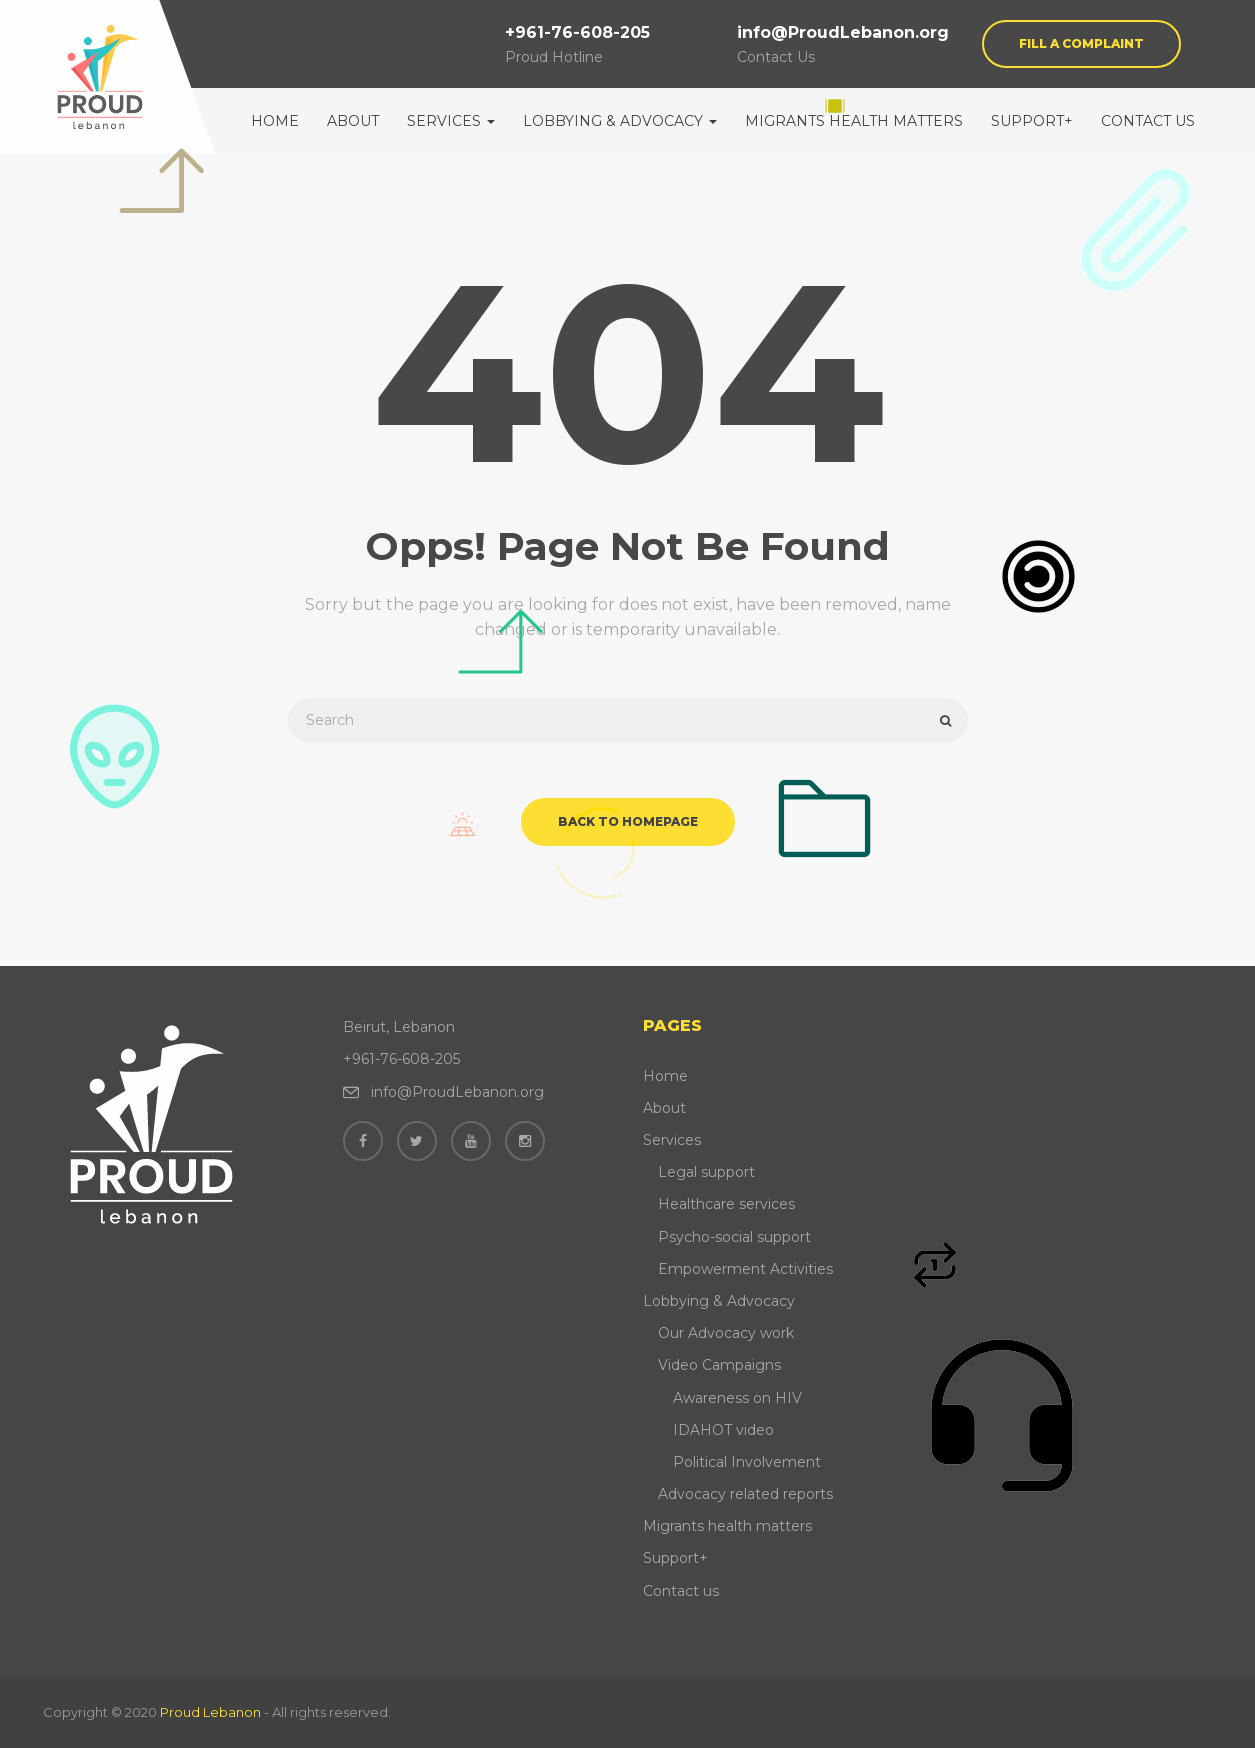  What do you see at coordinates (462, 825) in the screenshot?
I see `view solar energy status` at bounding box center [462, 825].